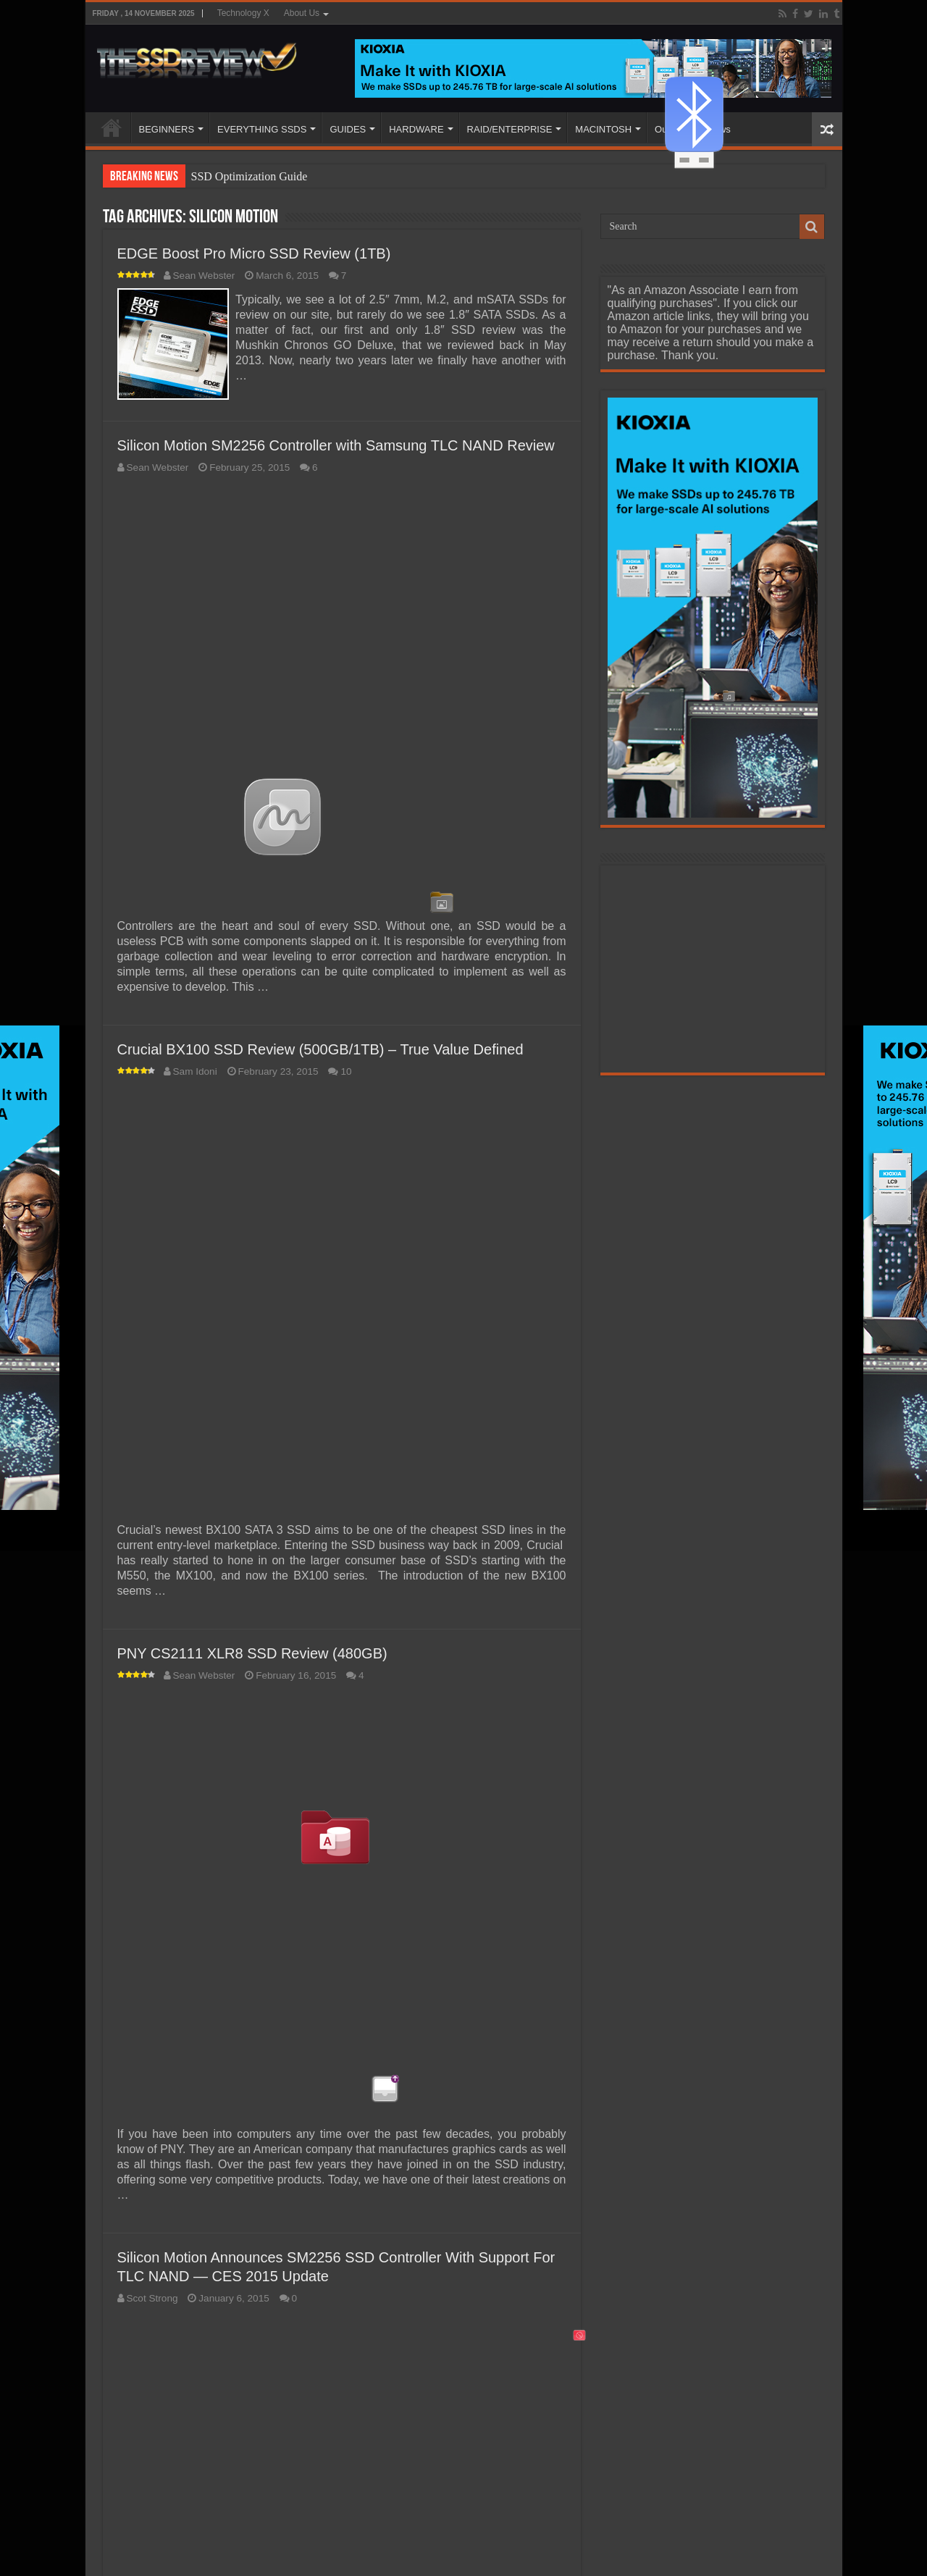 The image size is (927, 2576). I want to click on open your pictures folder, so click(442, 902).